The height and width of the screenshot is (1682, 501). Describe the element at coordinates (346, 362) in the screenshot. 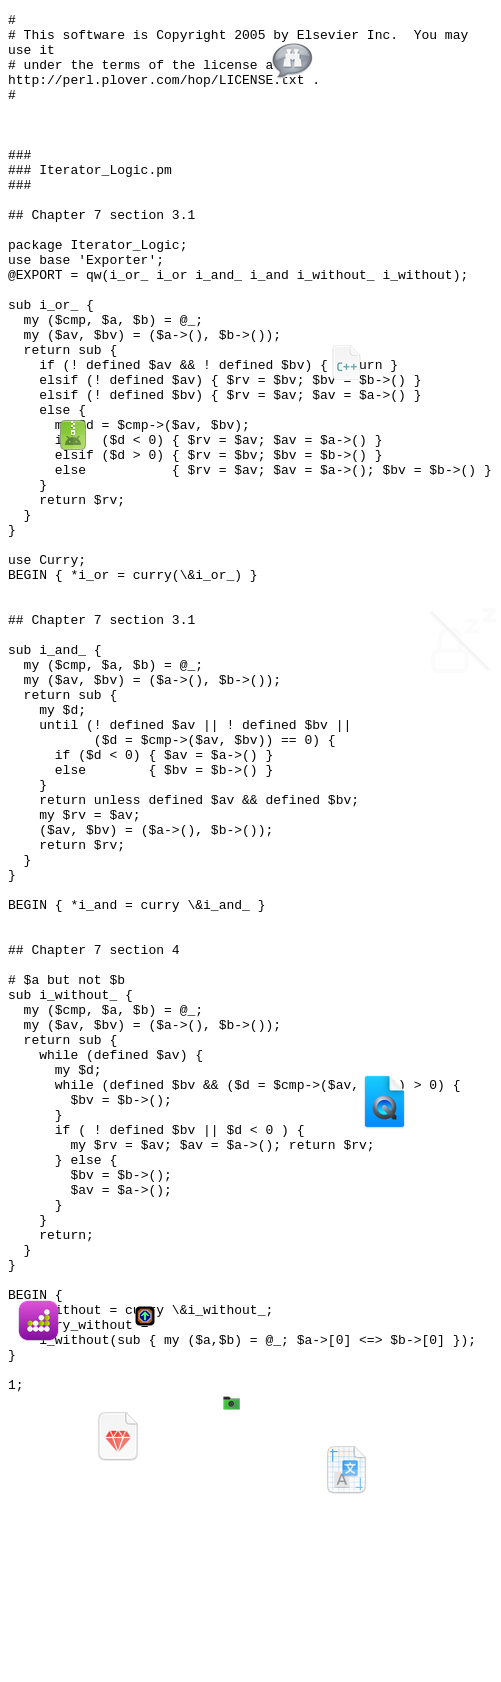

I see `a C++ source code file` at that location.